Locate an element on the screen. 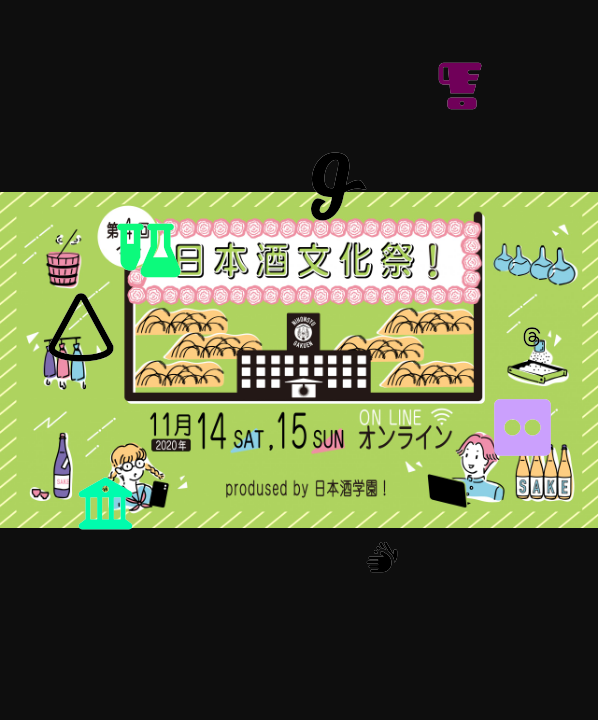 The height and width of the screenshot is (720, 598). indicates 3D or shape tools is located at coordinates (81, 329).